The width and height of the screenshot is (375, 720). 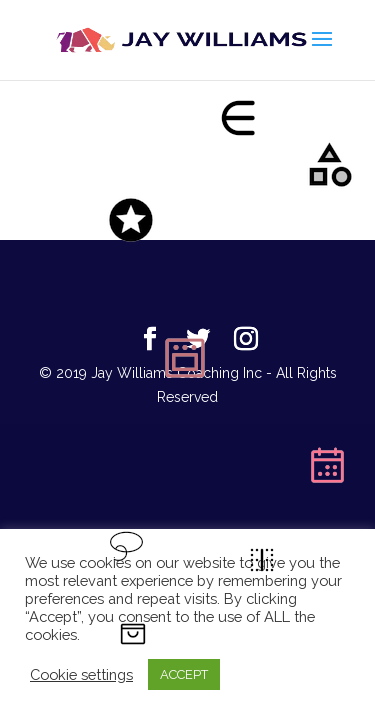 What do you see at coordinates (131, 220) in the screenshot?
I see `view favorites or starred items` at bounding box center [131, 220].